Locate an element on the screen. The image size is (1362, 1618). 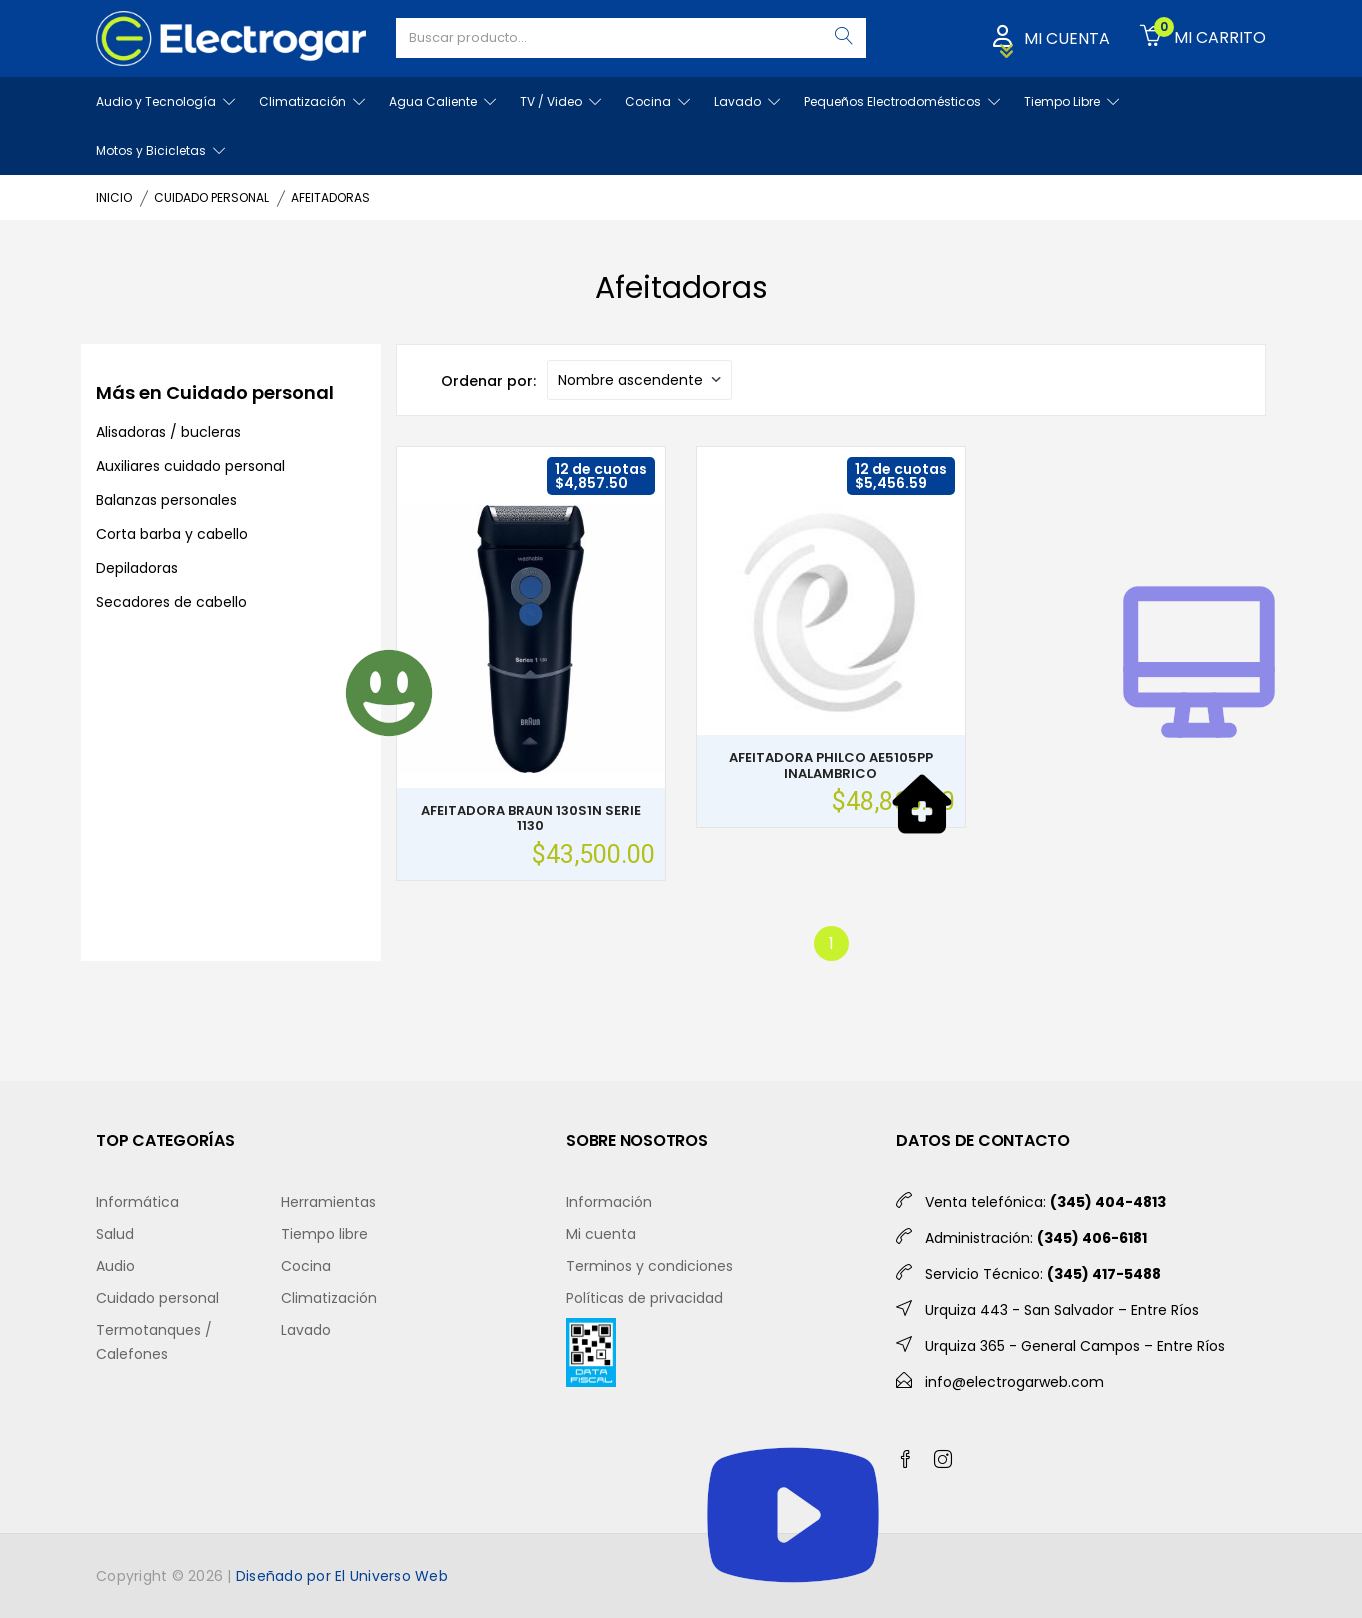
scroll down or view more content is located at coordinates (1006, 50).